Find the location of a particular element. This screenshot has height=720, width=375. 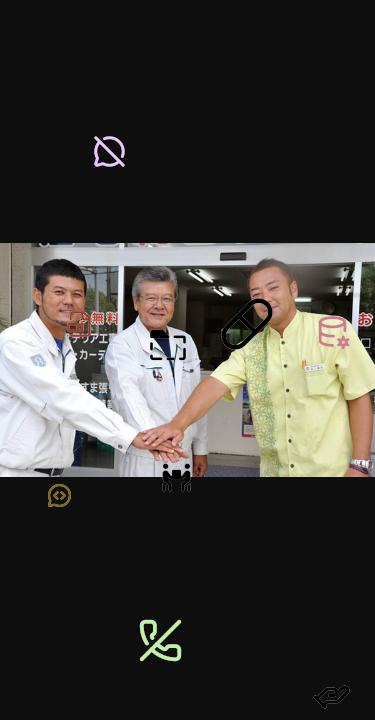

access medication reminders or prescriptions is located at coordinates (247, 324).